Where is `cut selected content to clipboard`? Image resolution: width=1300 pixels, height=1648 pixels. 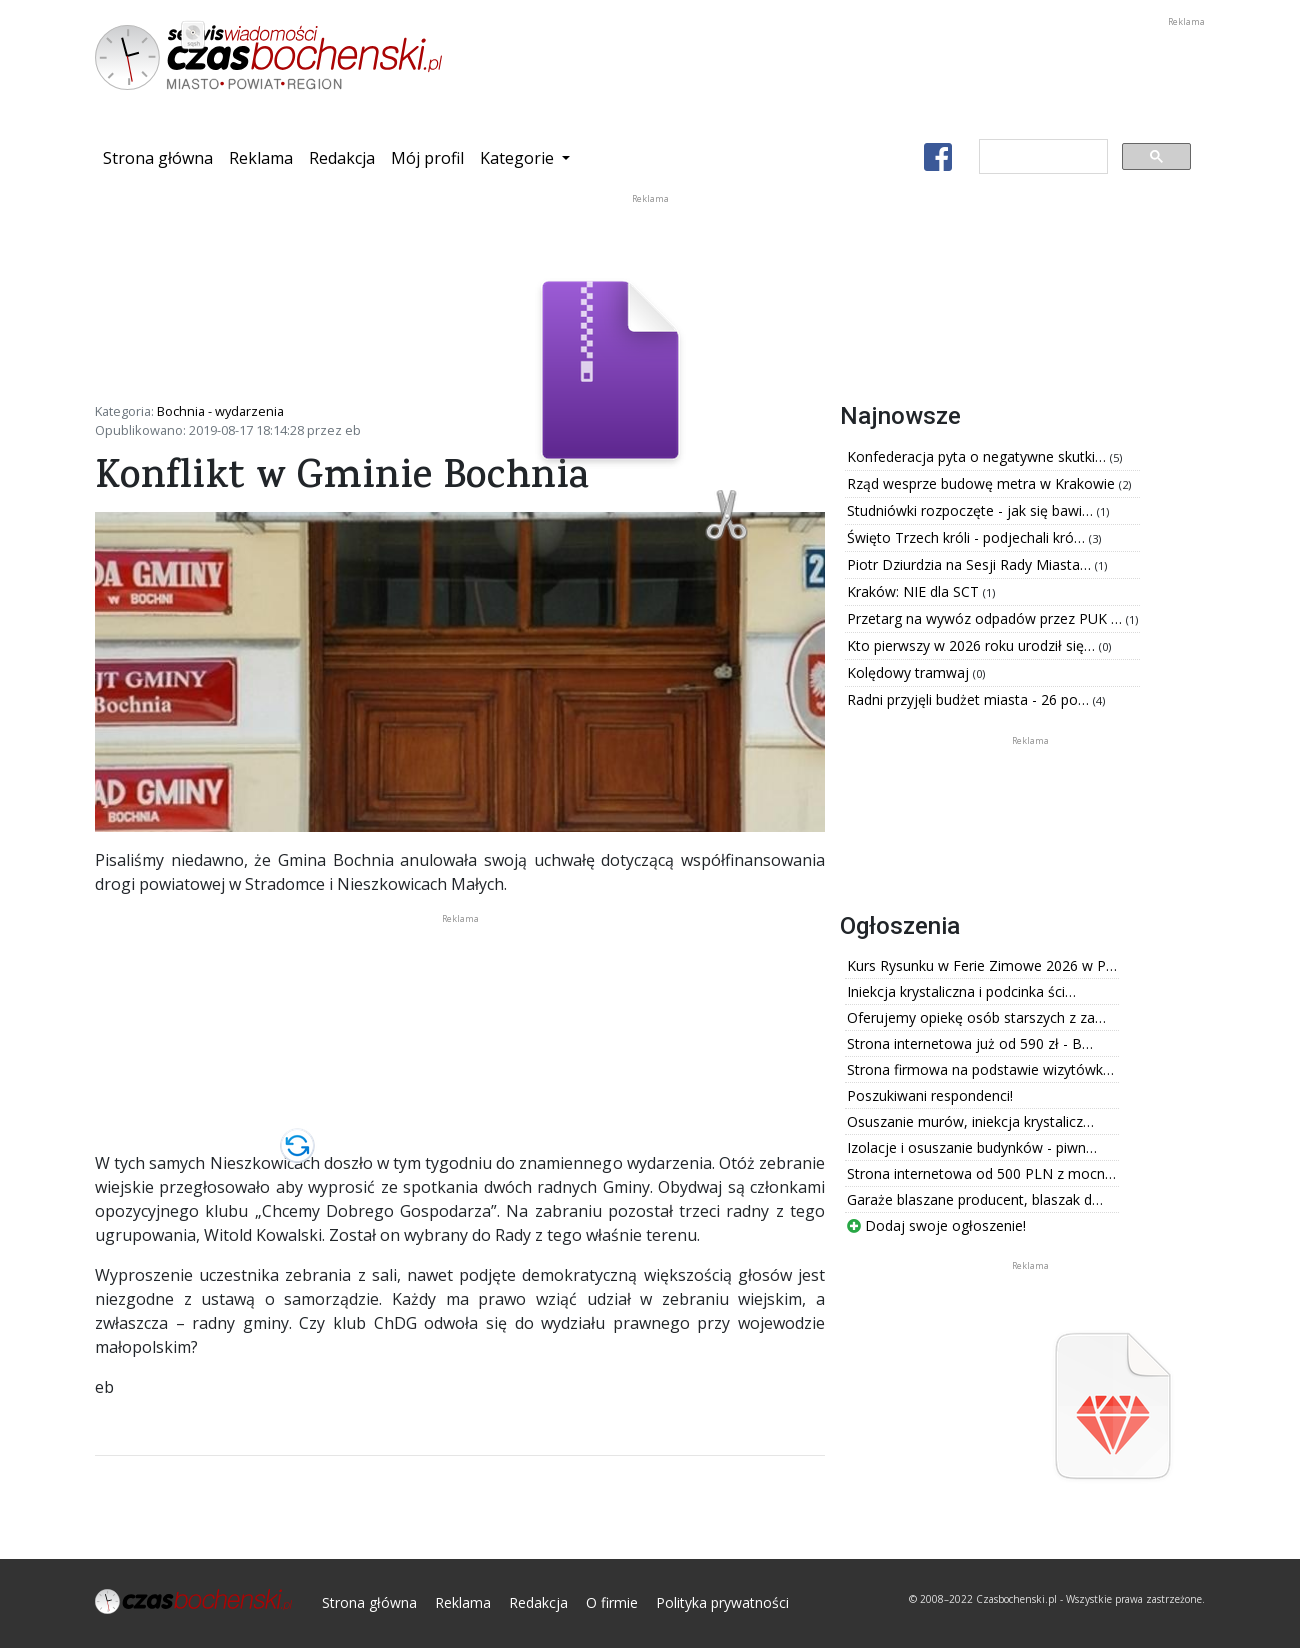 cut selected content to clipboard is located at coordinates (726, 515).